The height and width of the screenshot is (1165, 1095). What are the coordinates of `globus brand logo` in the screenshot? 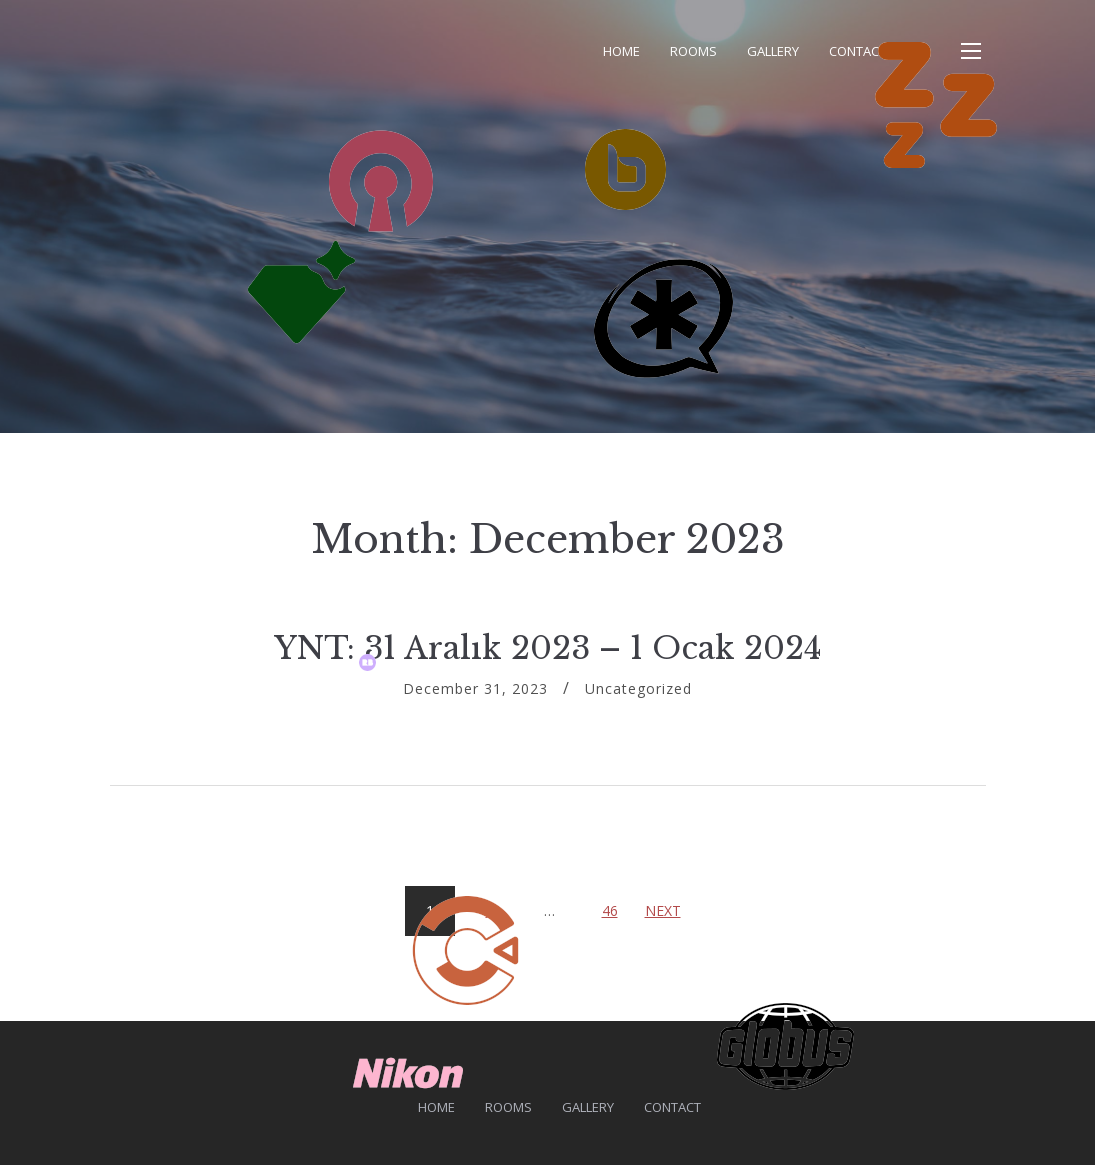 It's located at (785, 1046).